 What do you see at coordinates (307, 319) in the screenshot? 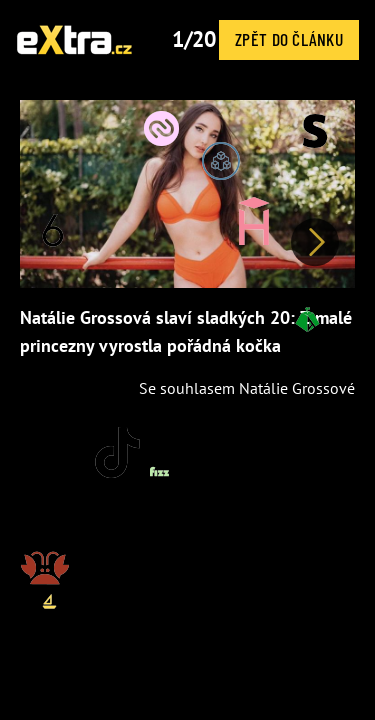
I see `asahi linux project logo` at bounding box center [307, 319].